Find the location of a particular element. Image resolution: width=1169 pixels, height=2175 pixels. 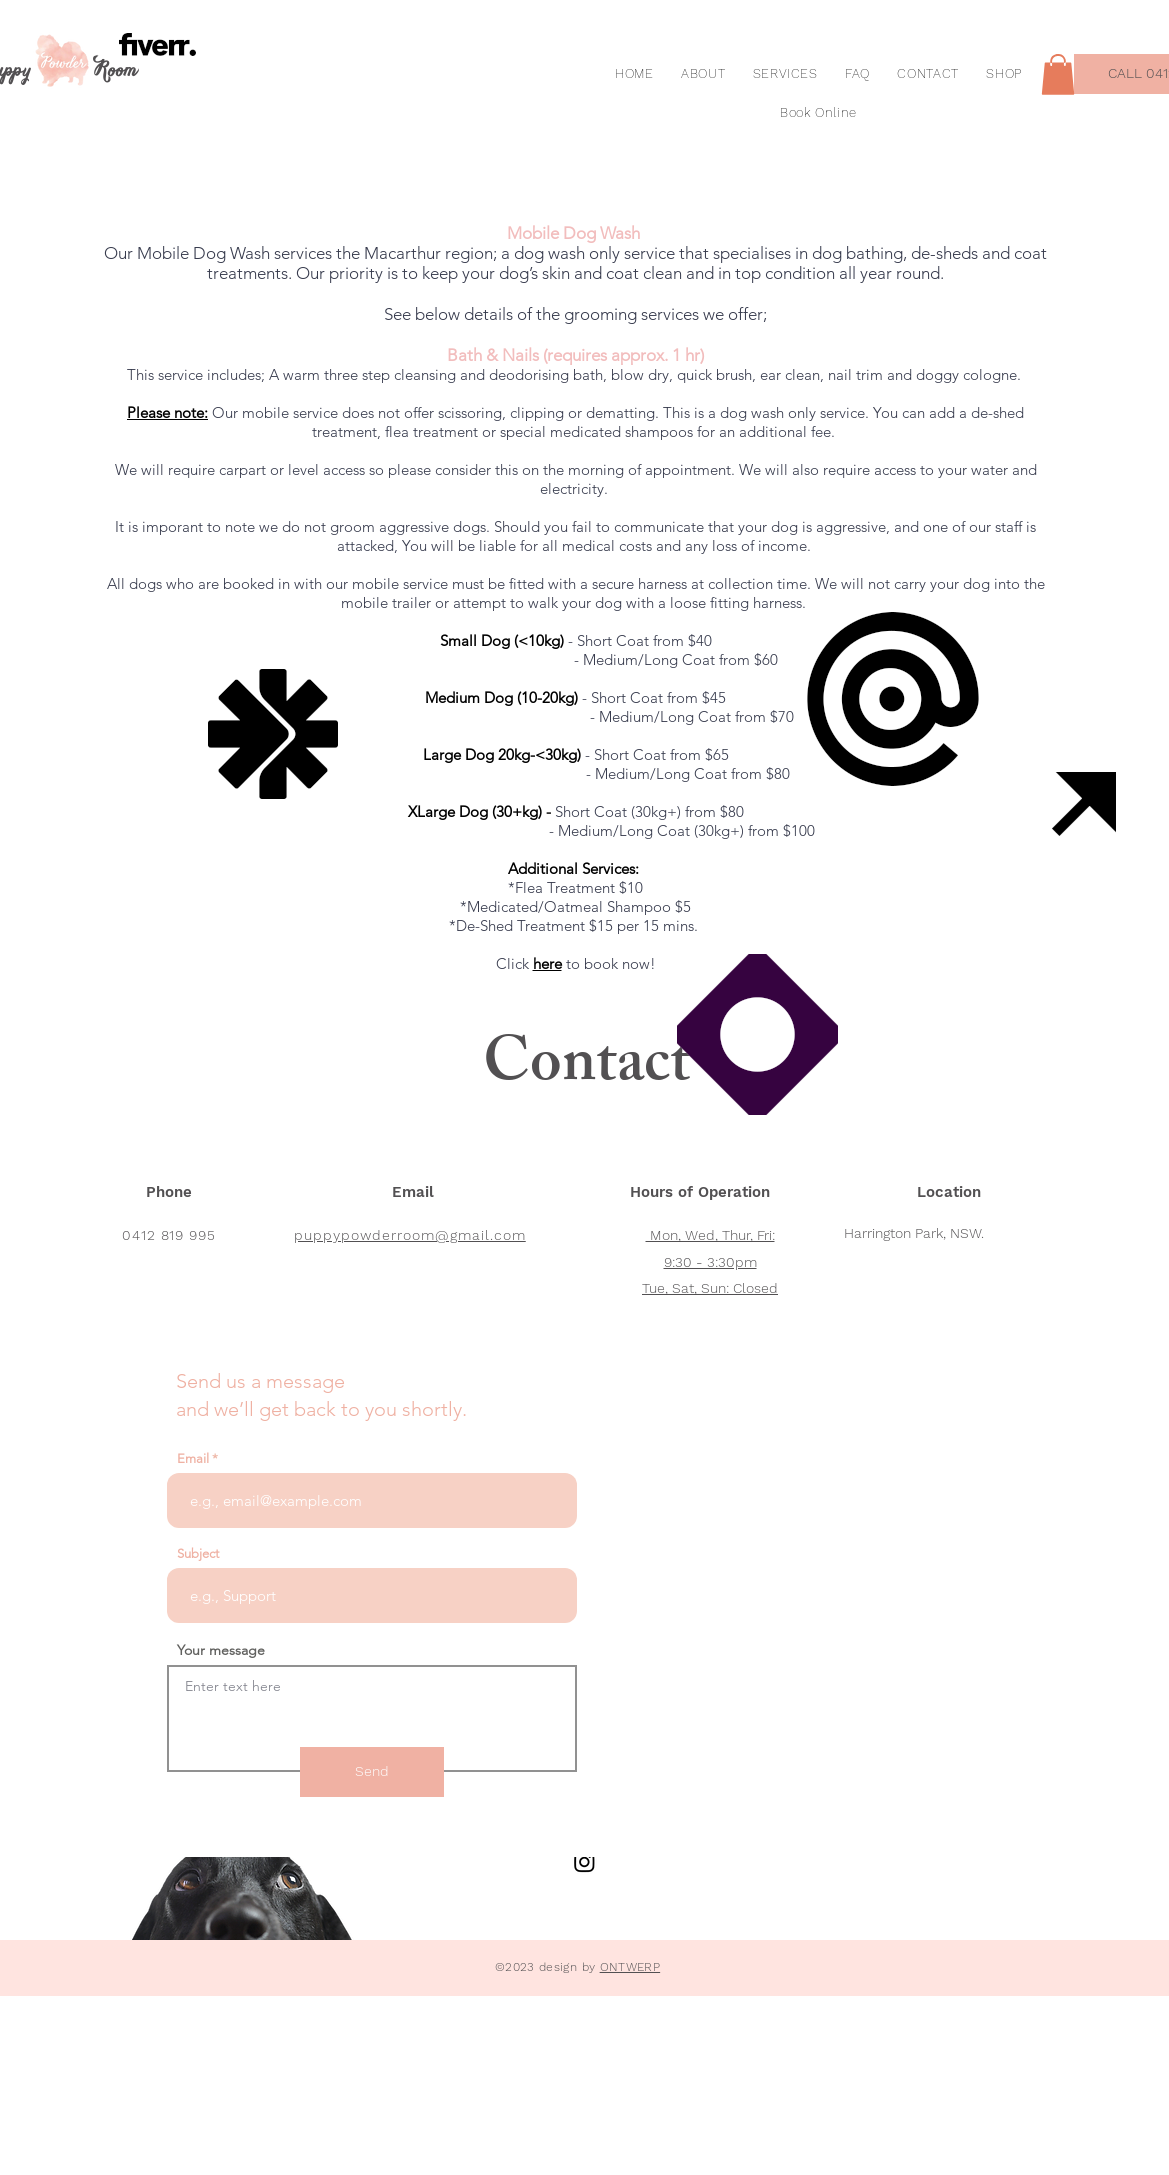

open scalar API documentation is located at coordinates (273, 734).